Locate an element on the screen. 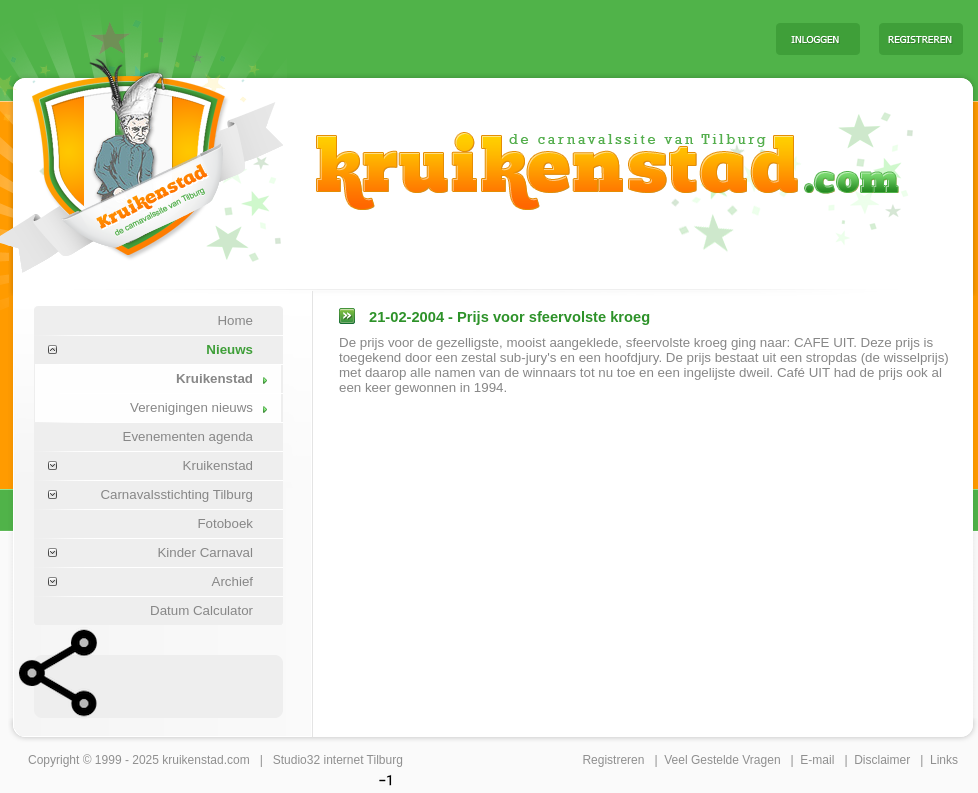  decrease exposure by one stop is located at coordinates (385, 780).